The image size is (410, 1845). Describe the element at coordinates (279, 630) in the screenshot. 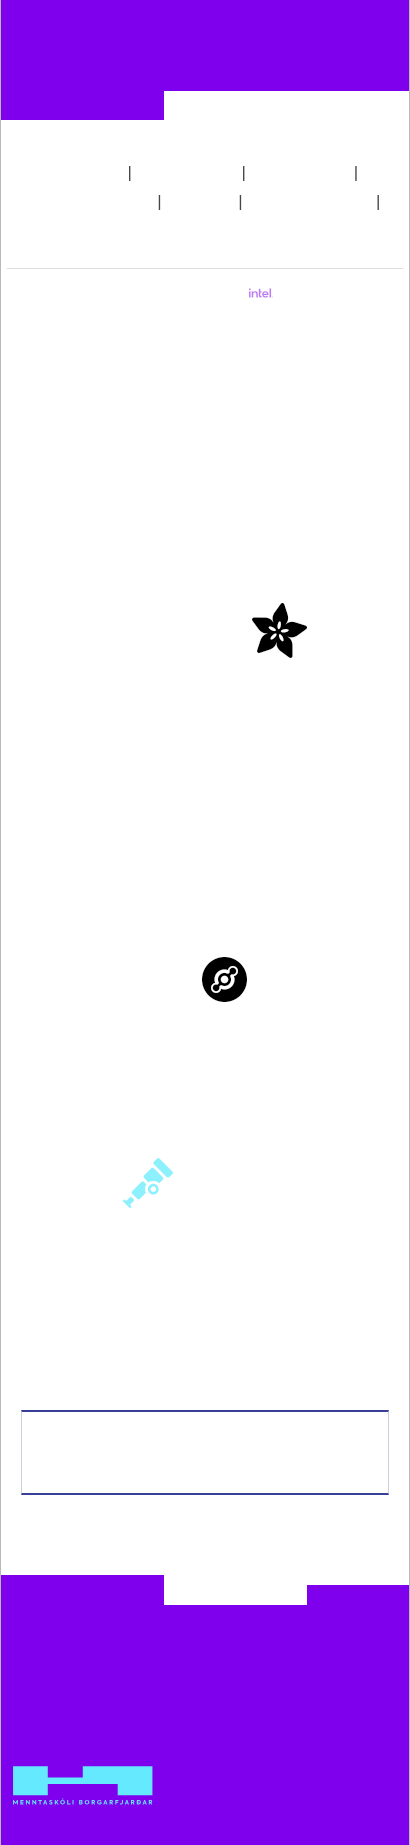

I see `visit the Adafruit website or store` at that location.